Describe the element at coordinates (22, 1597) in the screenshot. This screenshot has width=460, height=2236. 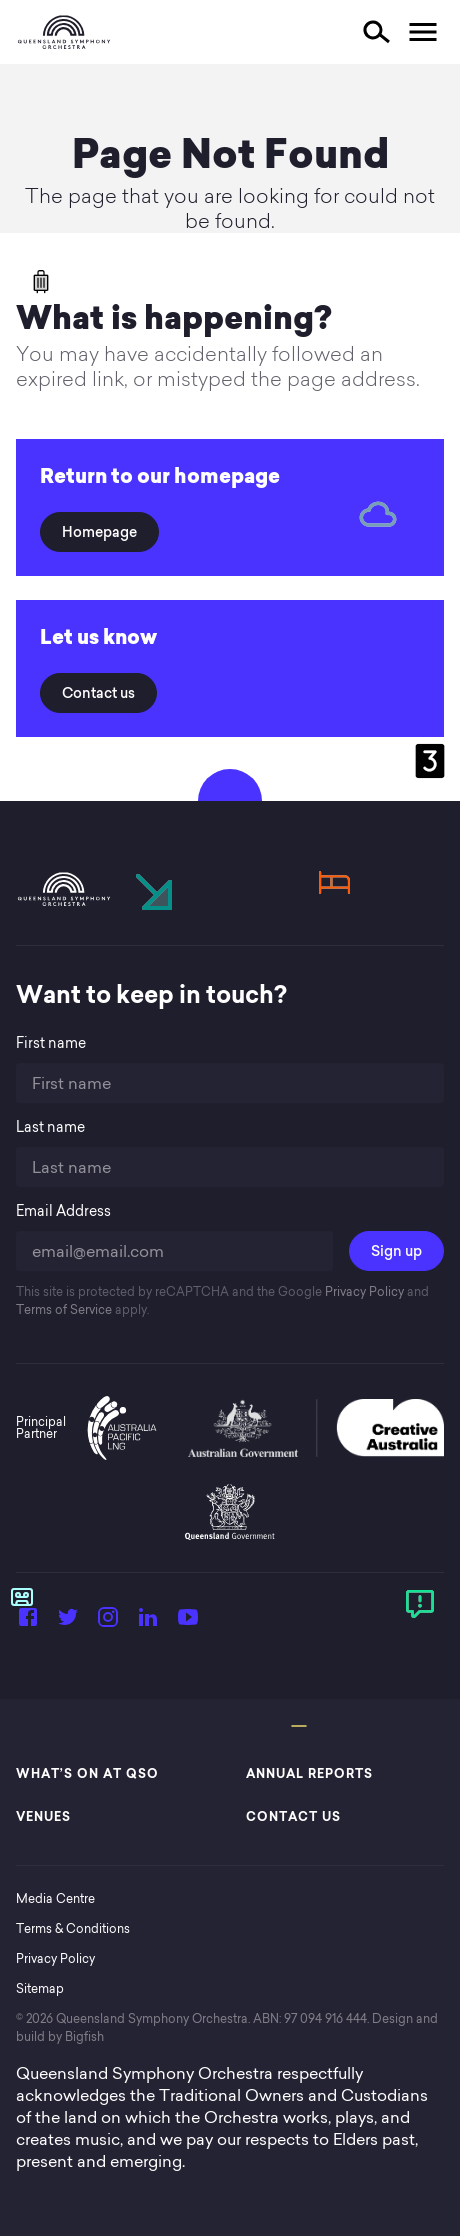
I see `access audio recordings or voice memos` at that location.